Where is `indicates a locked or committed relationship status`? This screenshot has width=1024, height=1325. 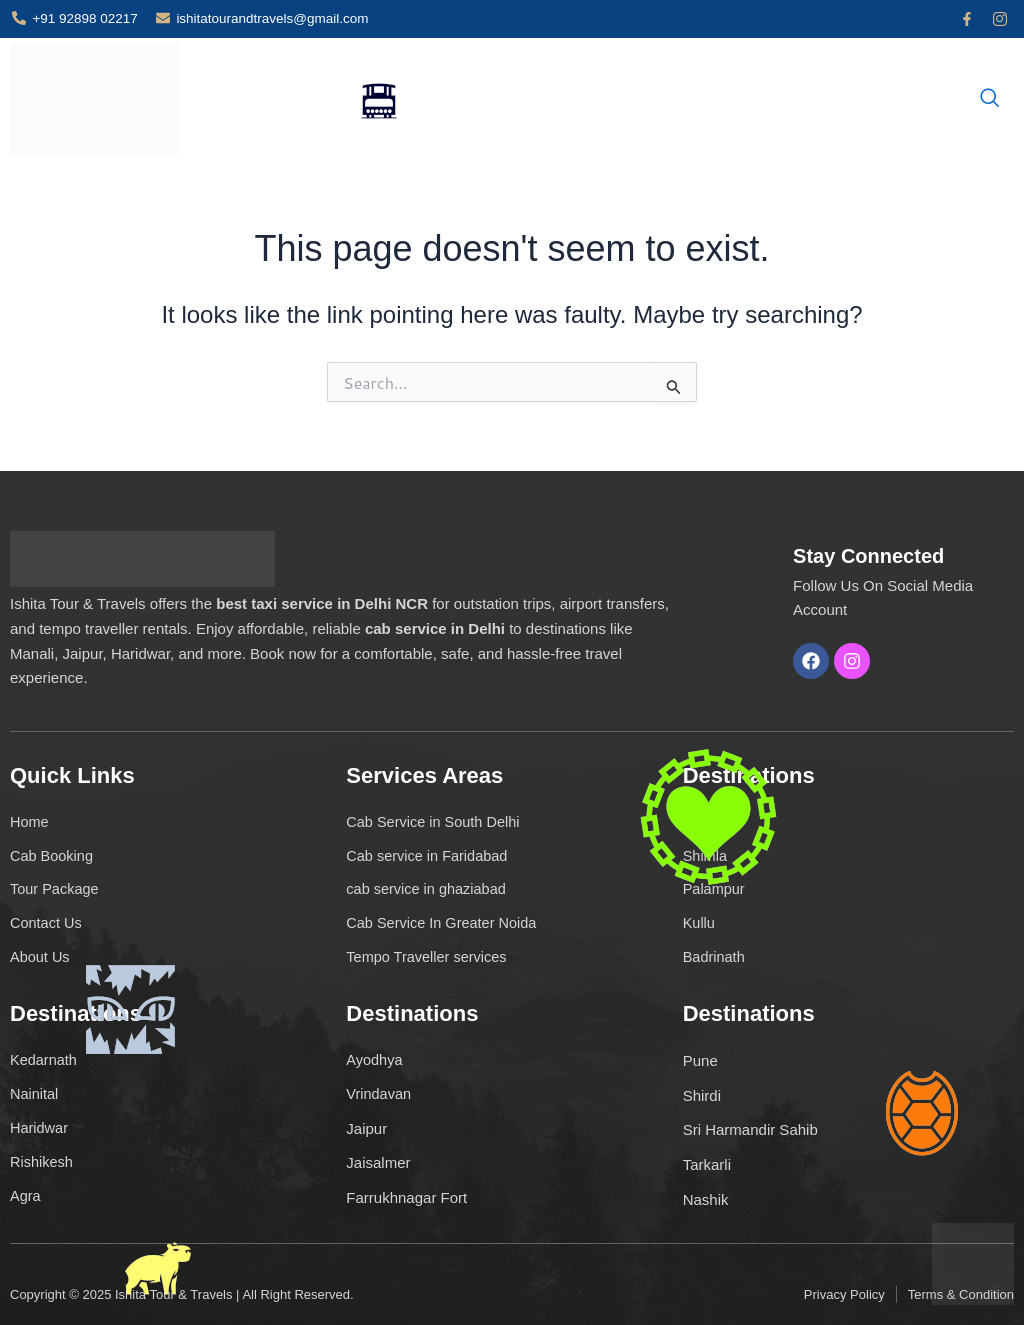
indicates a locked or committed relationship status is located at coordinates (708, 818).